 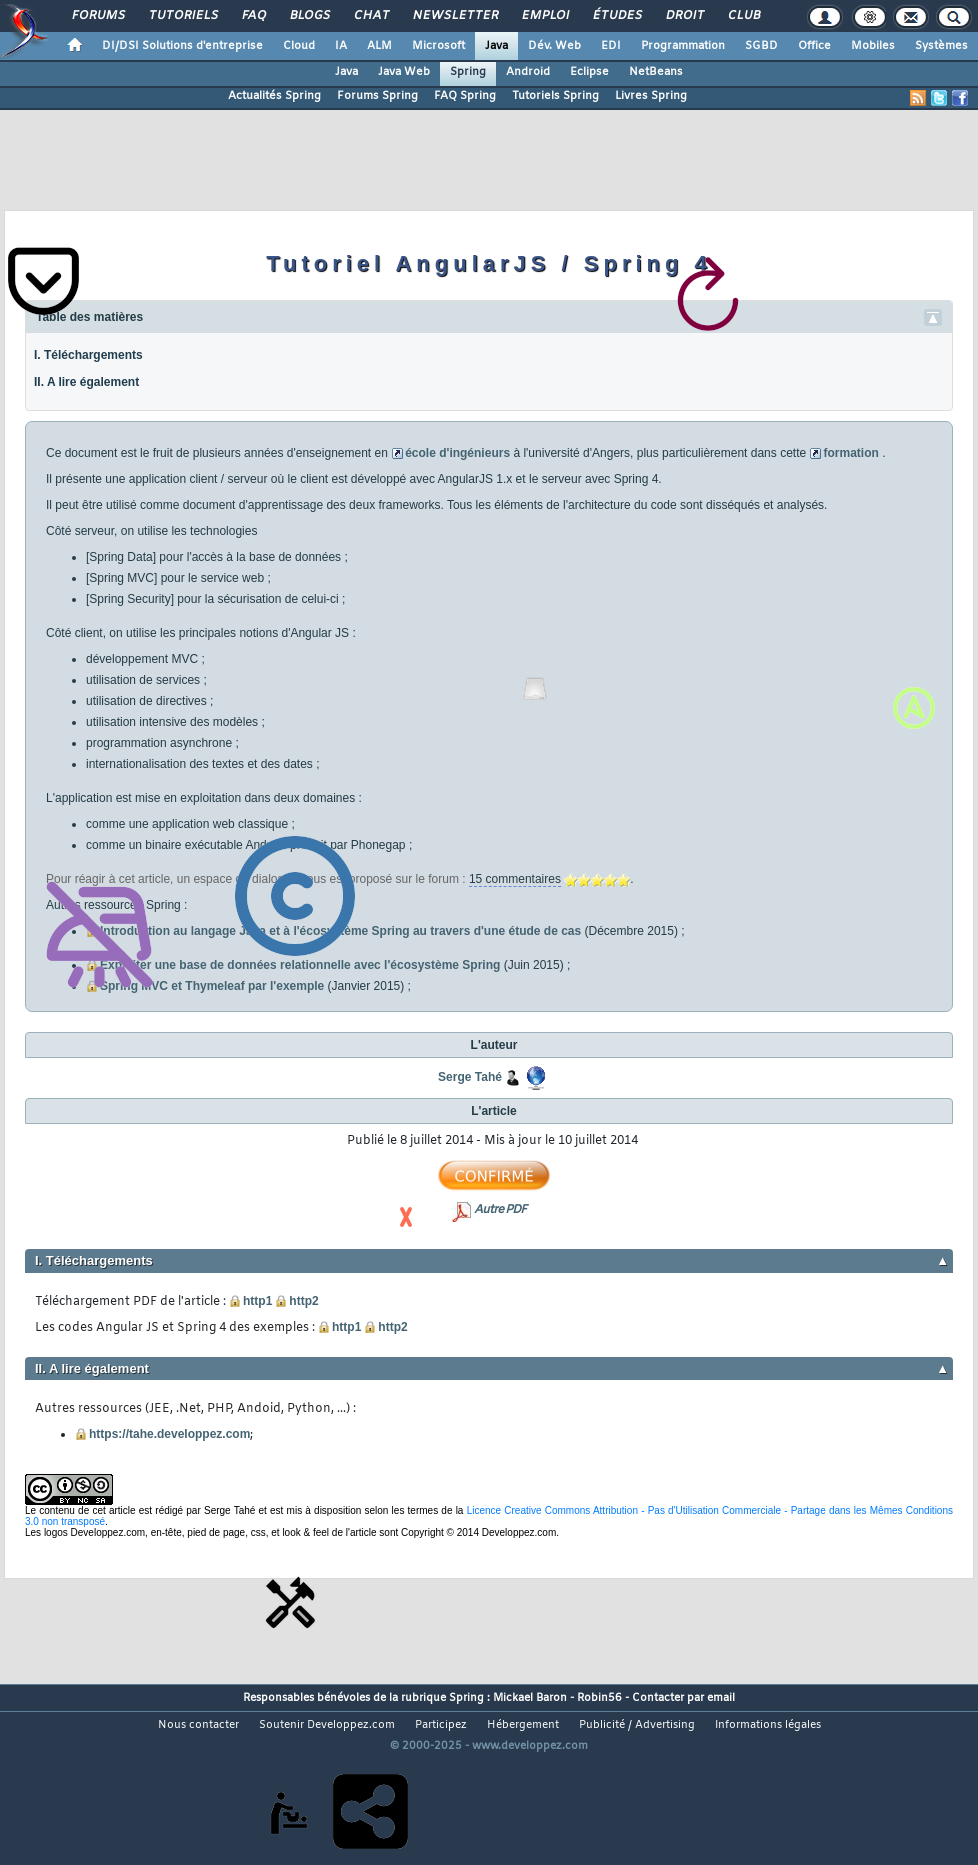 What do you see at coordinates (99, 934) in the screenshot?
I see `do not use steam while ironing` at bounding box center [99, 934].